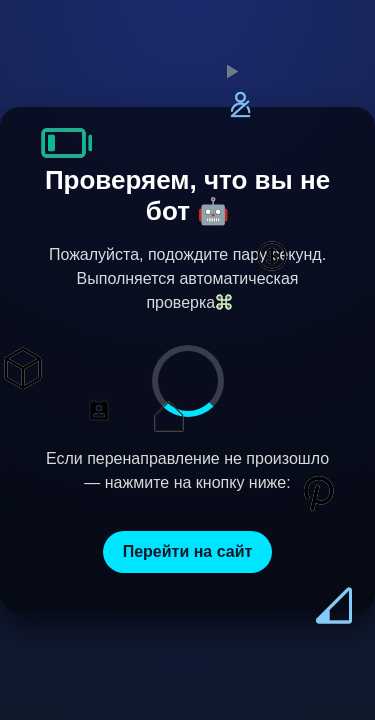 Image resolution: width=375 pixels, height=720 pixels. I want to click on start playing media, so click(232, 71).